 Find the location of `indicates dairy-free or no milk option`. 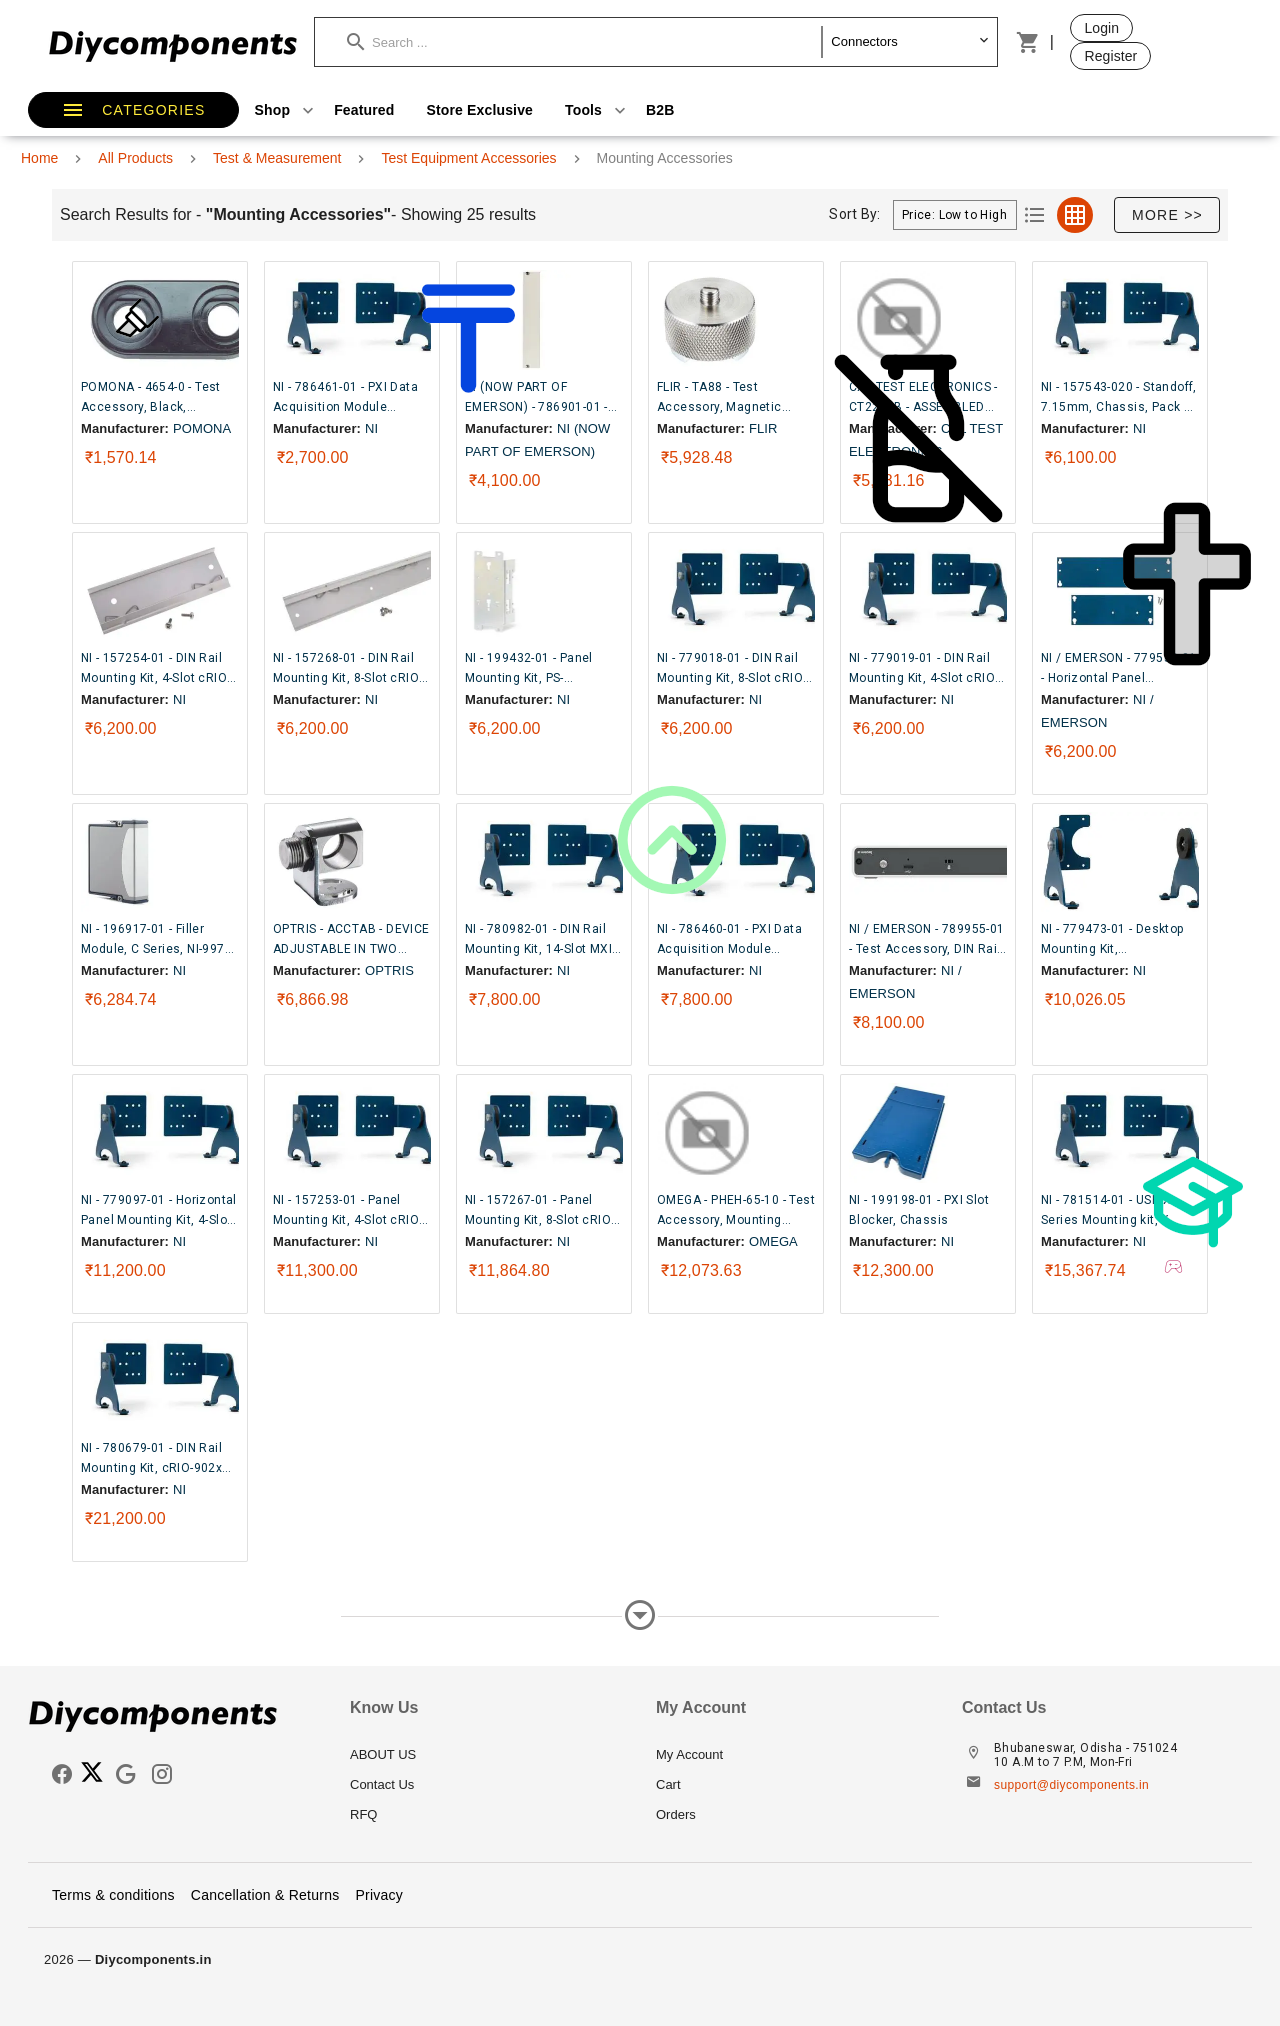

indicates dairy-free or no milk option is located at coordinates (918, 438).